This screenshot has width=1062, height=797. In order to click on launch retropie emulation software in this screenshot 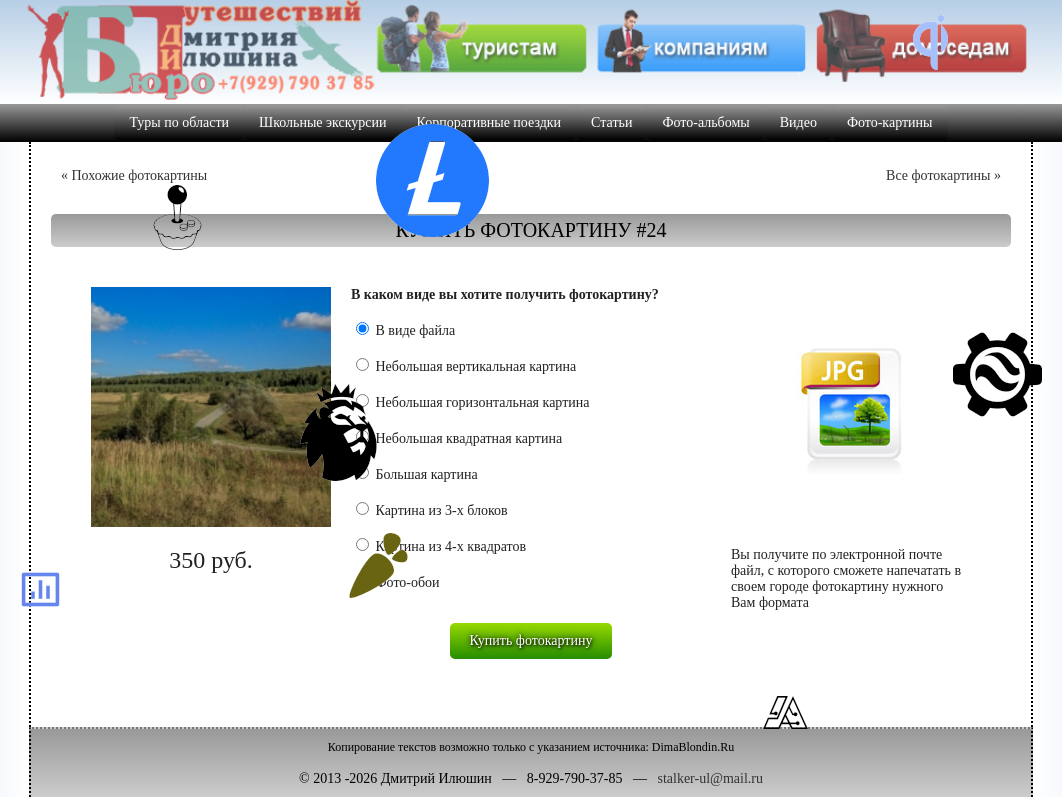, I will do `click(177, 217)`.